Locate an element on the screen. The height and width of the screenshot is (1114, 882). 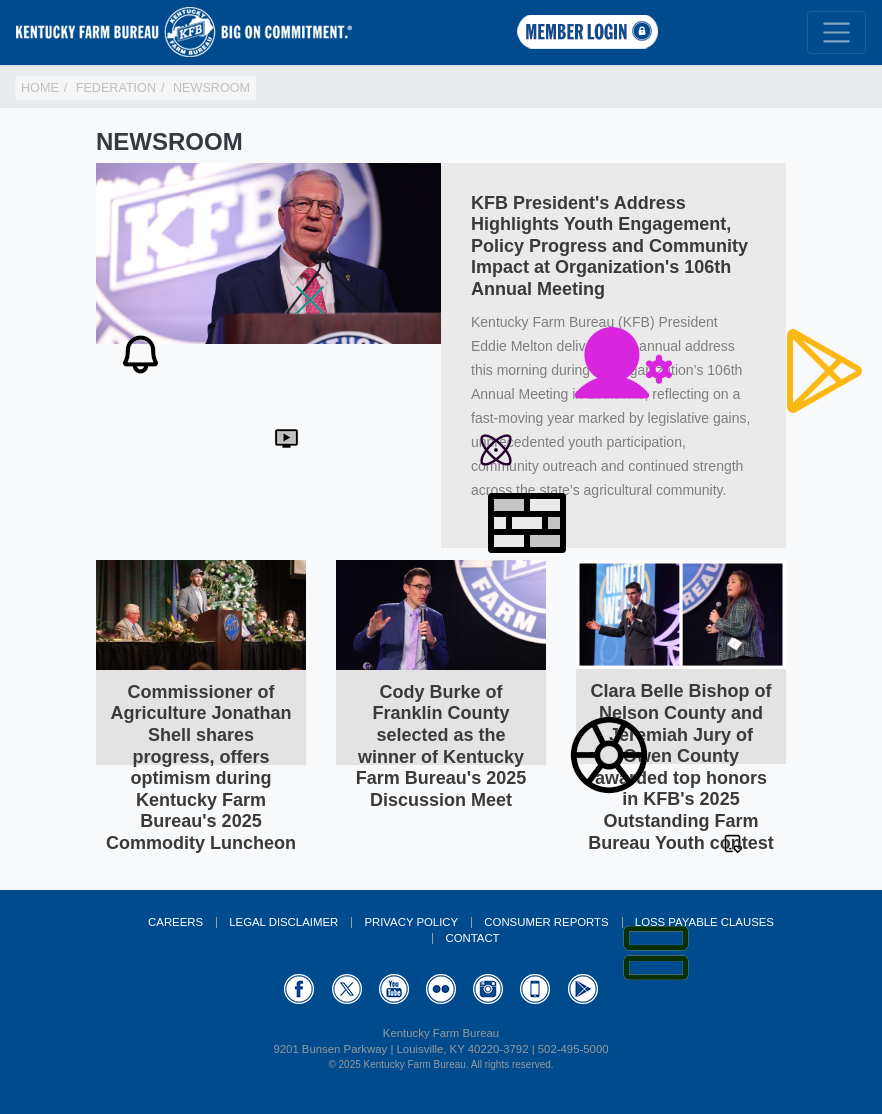
access user settings or preferences is located at coordinates (620, 366).